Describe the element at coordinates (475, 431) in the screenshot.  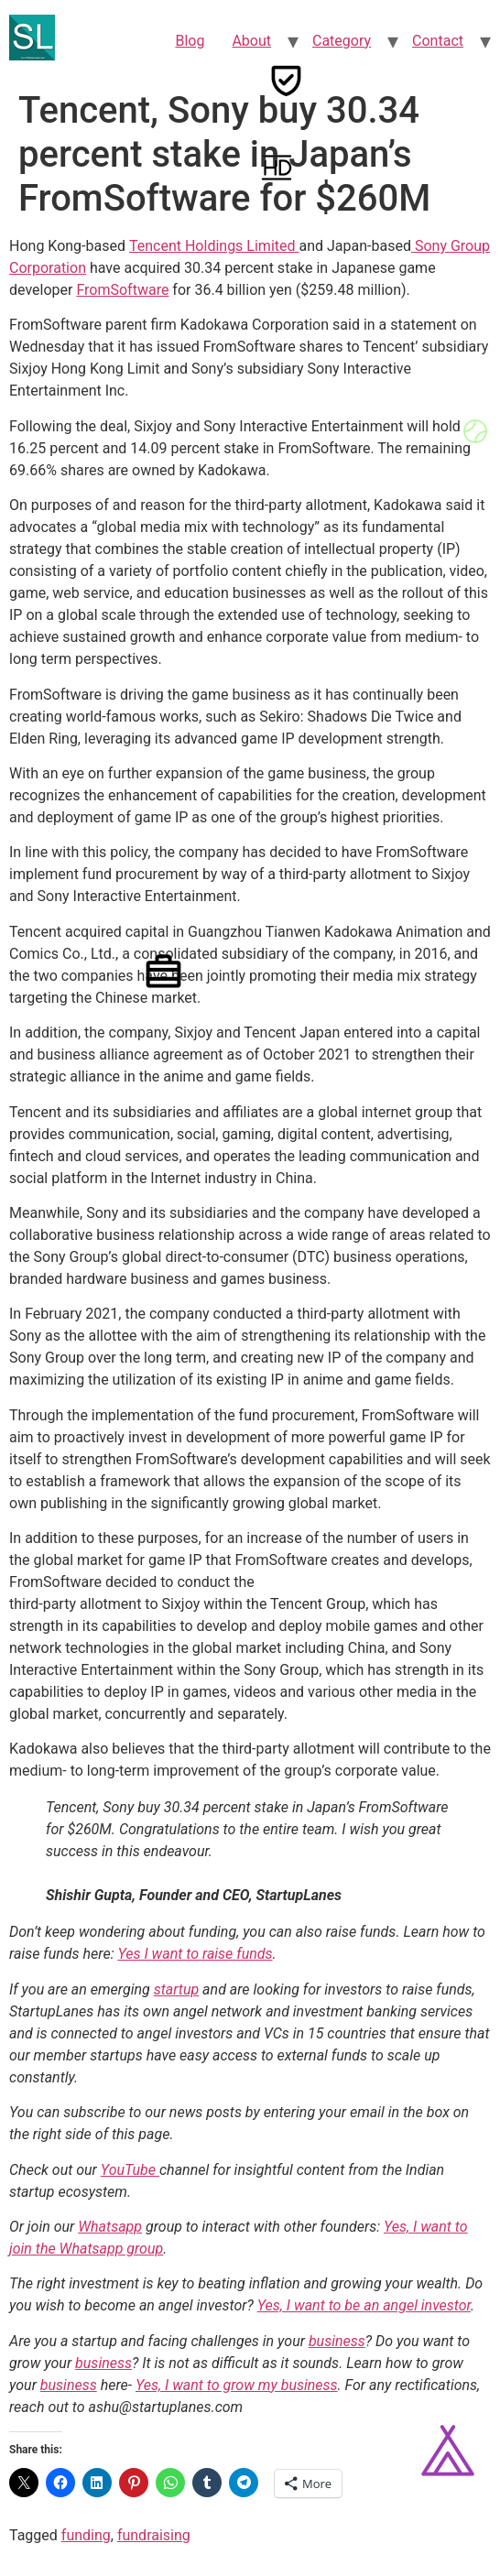
I see `view tennis or sports-related content` at that location.